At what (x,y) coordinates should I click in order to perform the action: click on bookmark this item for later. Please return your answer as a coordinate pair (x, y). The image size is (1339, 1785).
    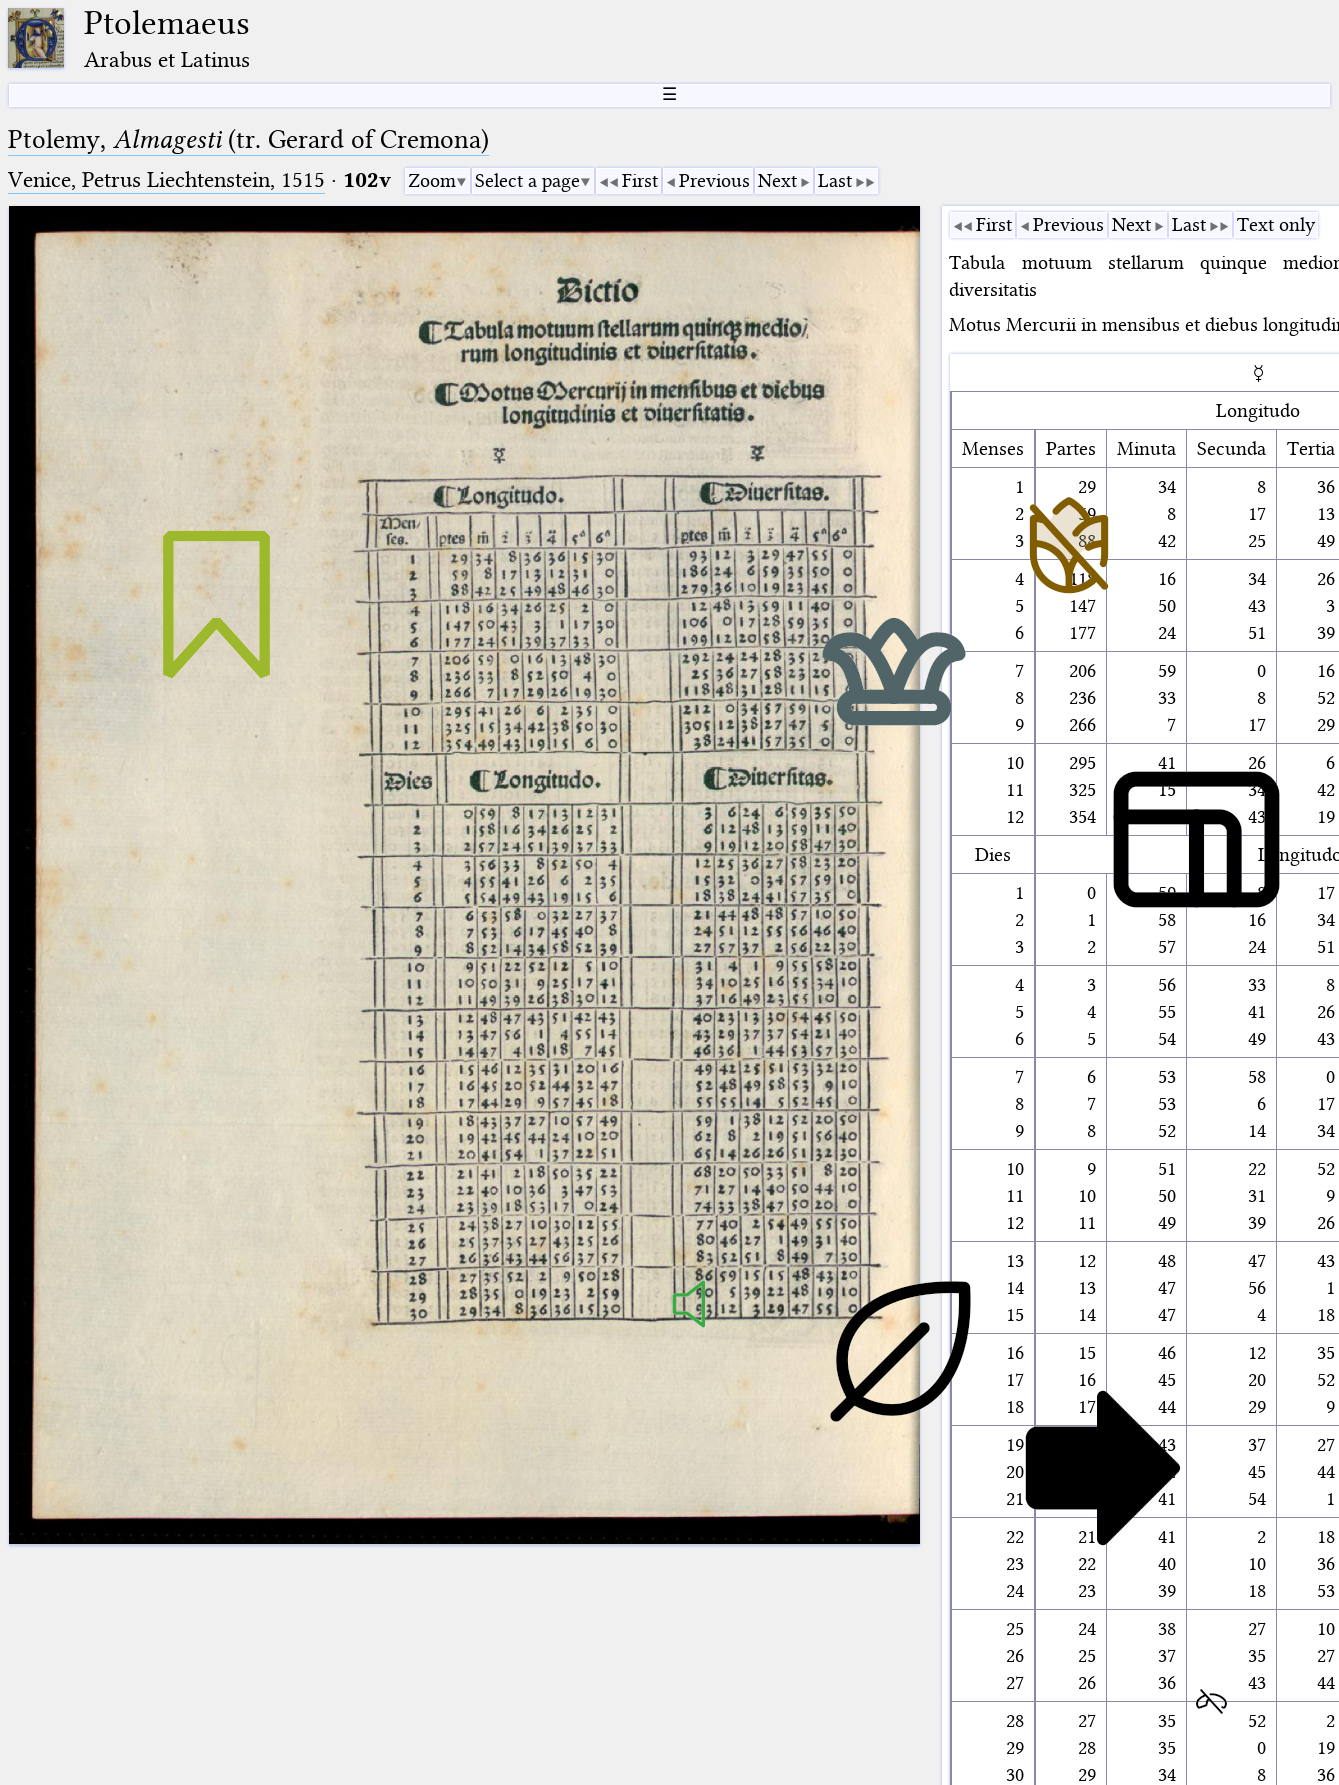
    Looking at the image, I should click on (216, 605).